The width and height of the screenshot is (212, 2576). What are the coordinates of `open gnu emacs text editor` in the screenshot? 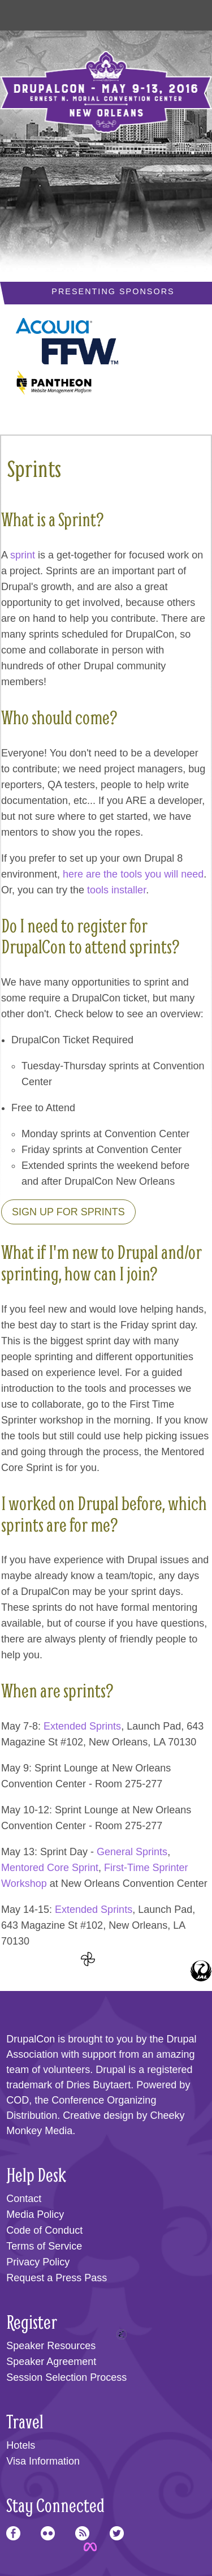 It's located at (122, 2334).